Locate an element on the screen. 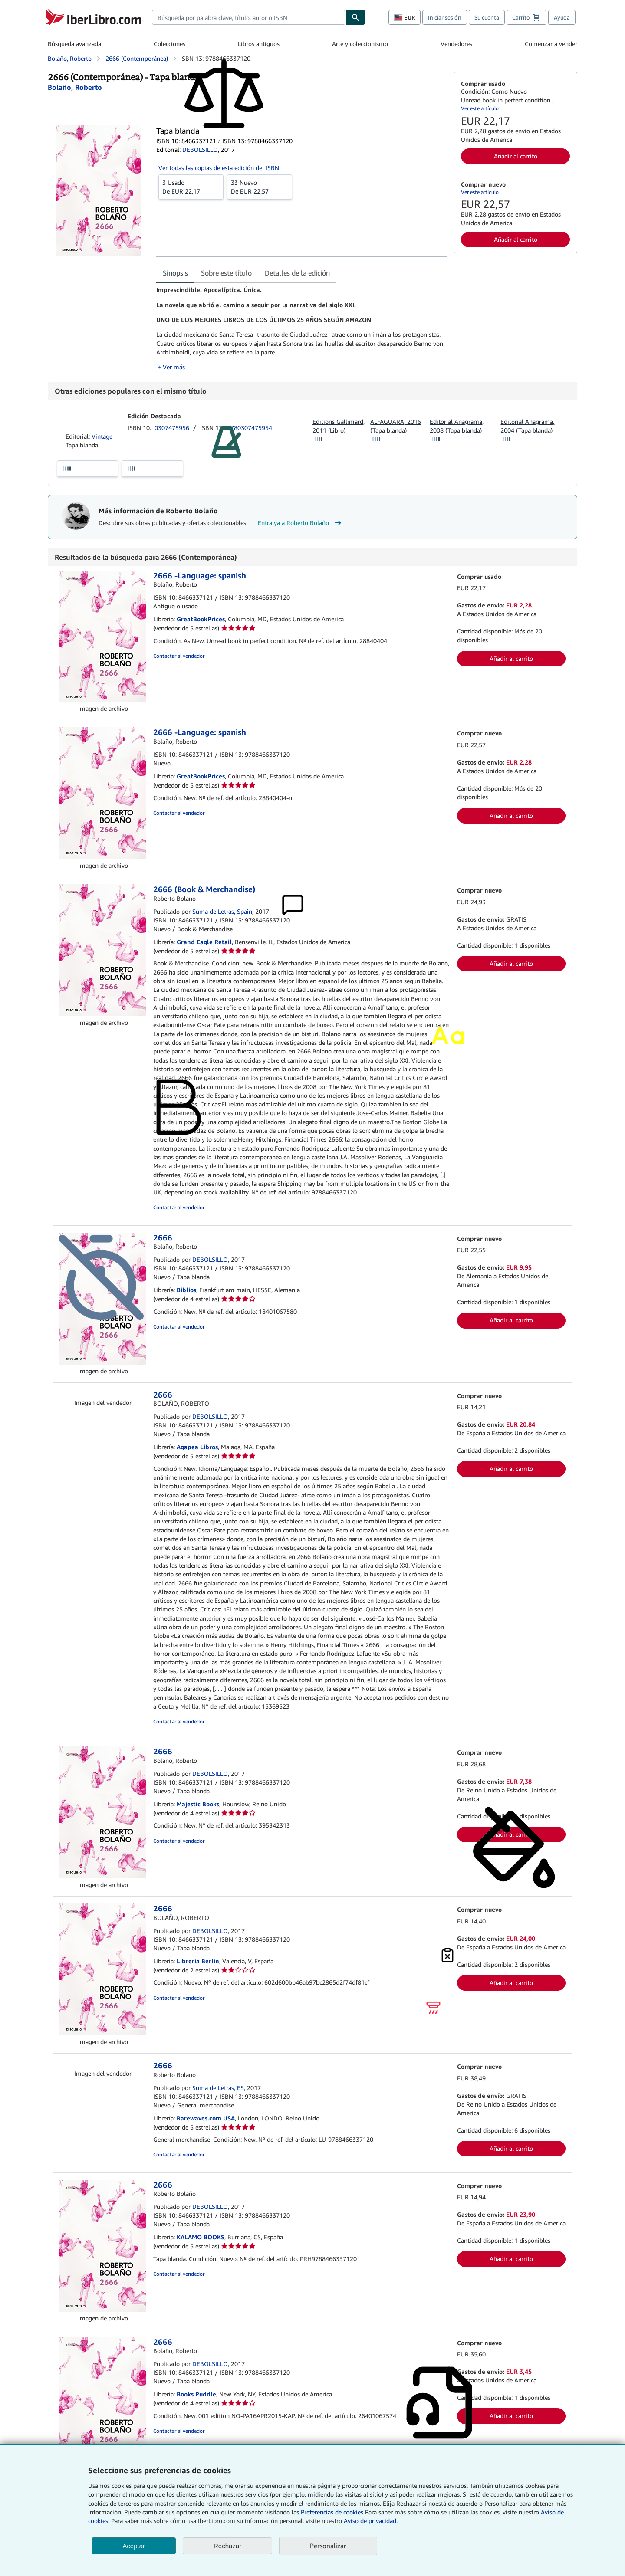 The height and width of the screenshot is (2576, 625). smoke detector alert or notification is located at coordinates (433, 2008).